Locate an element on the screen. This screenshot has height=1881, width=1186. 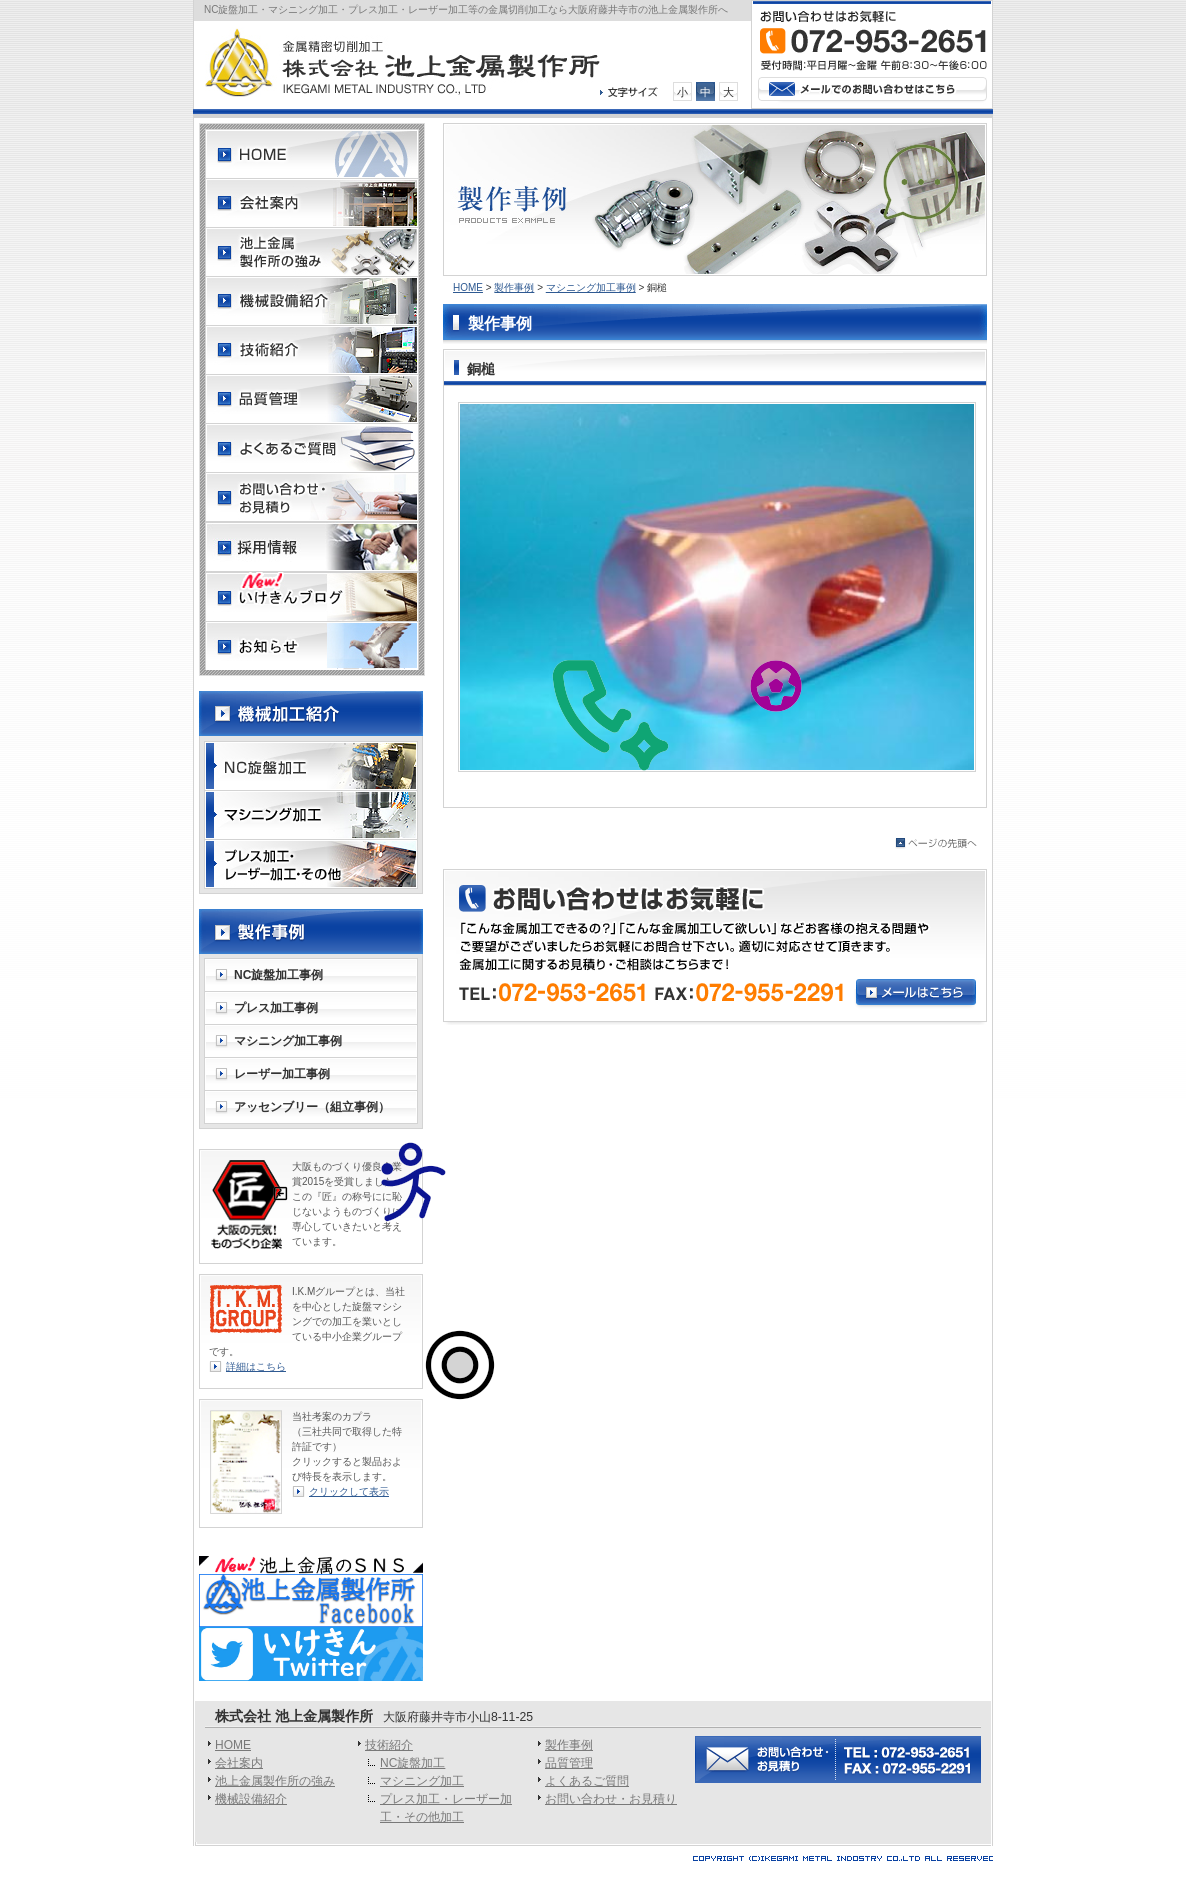
access sports or football content is located at coordinates (776, 686).